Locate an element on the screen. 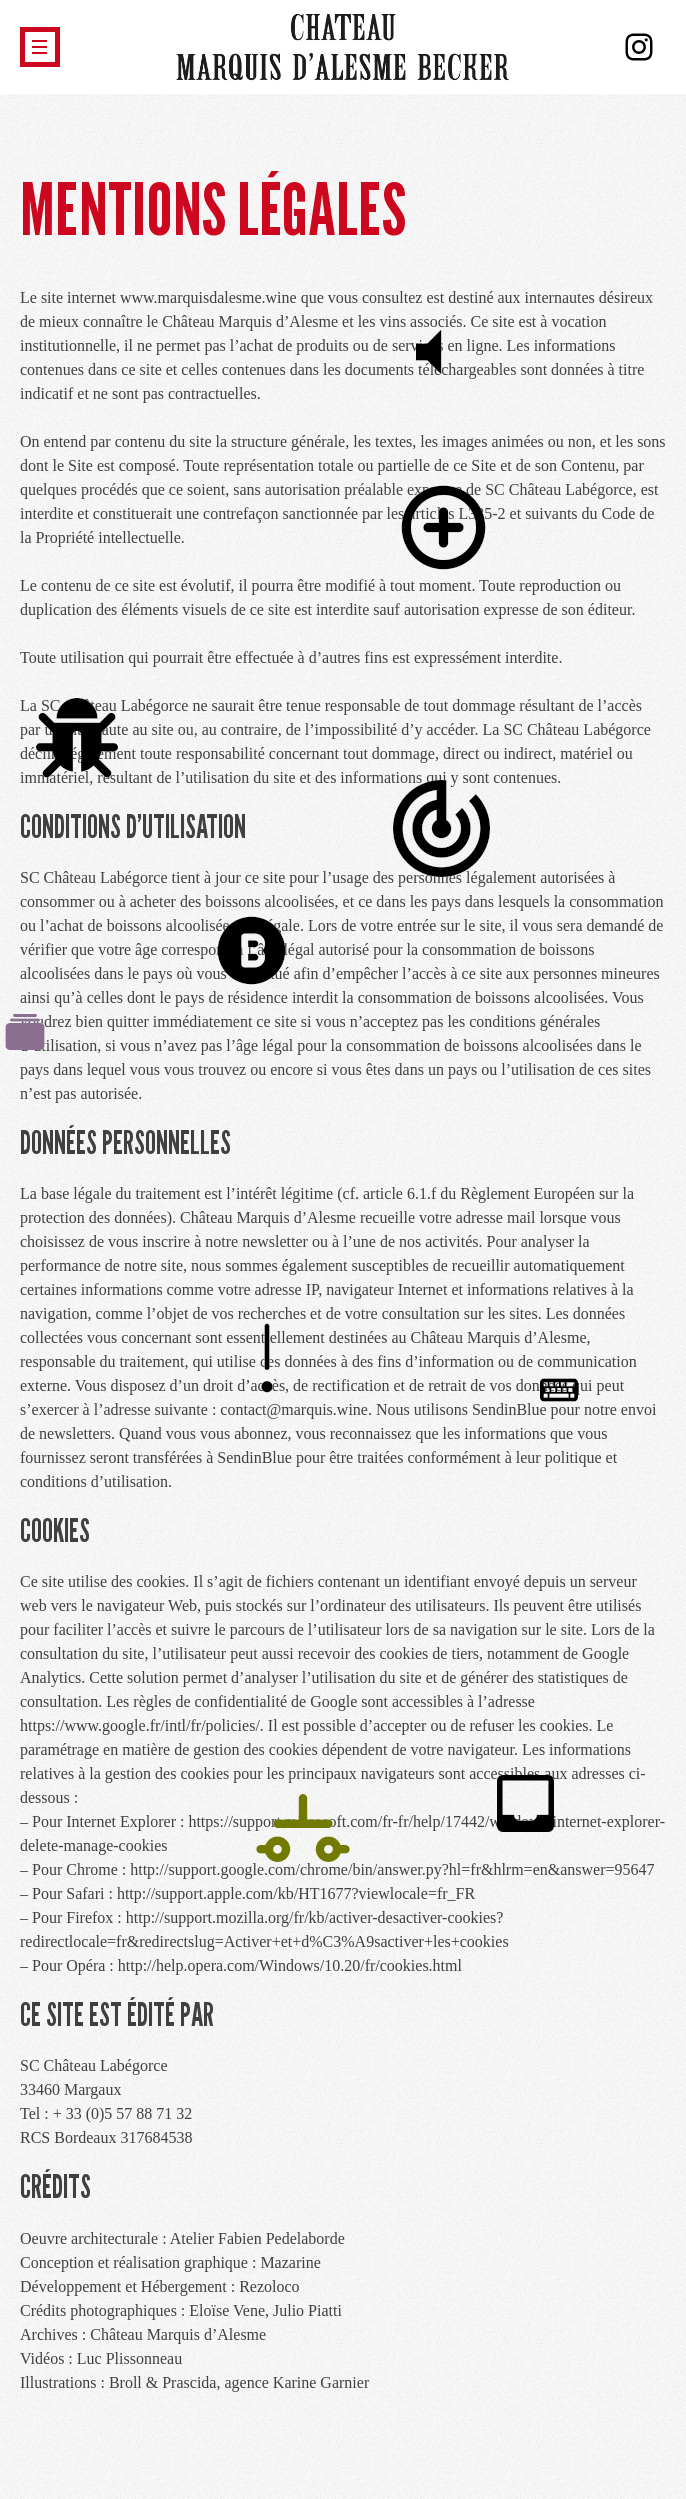 The height and width of the screenshot is (2499, 686). indicates a warning or alert requiring attention is located at coordinates (267, 1358).